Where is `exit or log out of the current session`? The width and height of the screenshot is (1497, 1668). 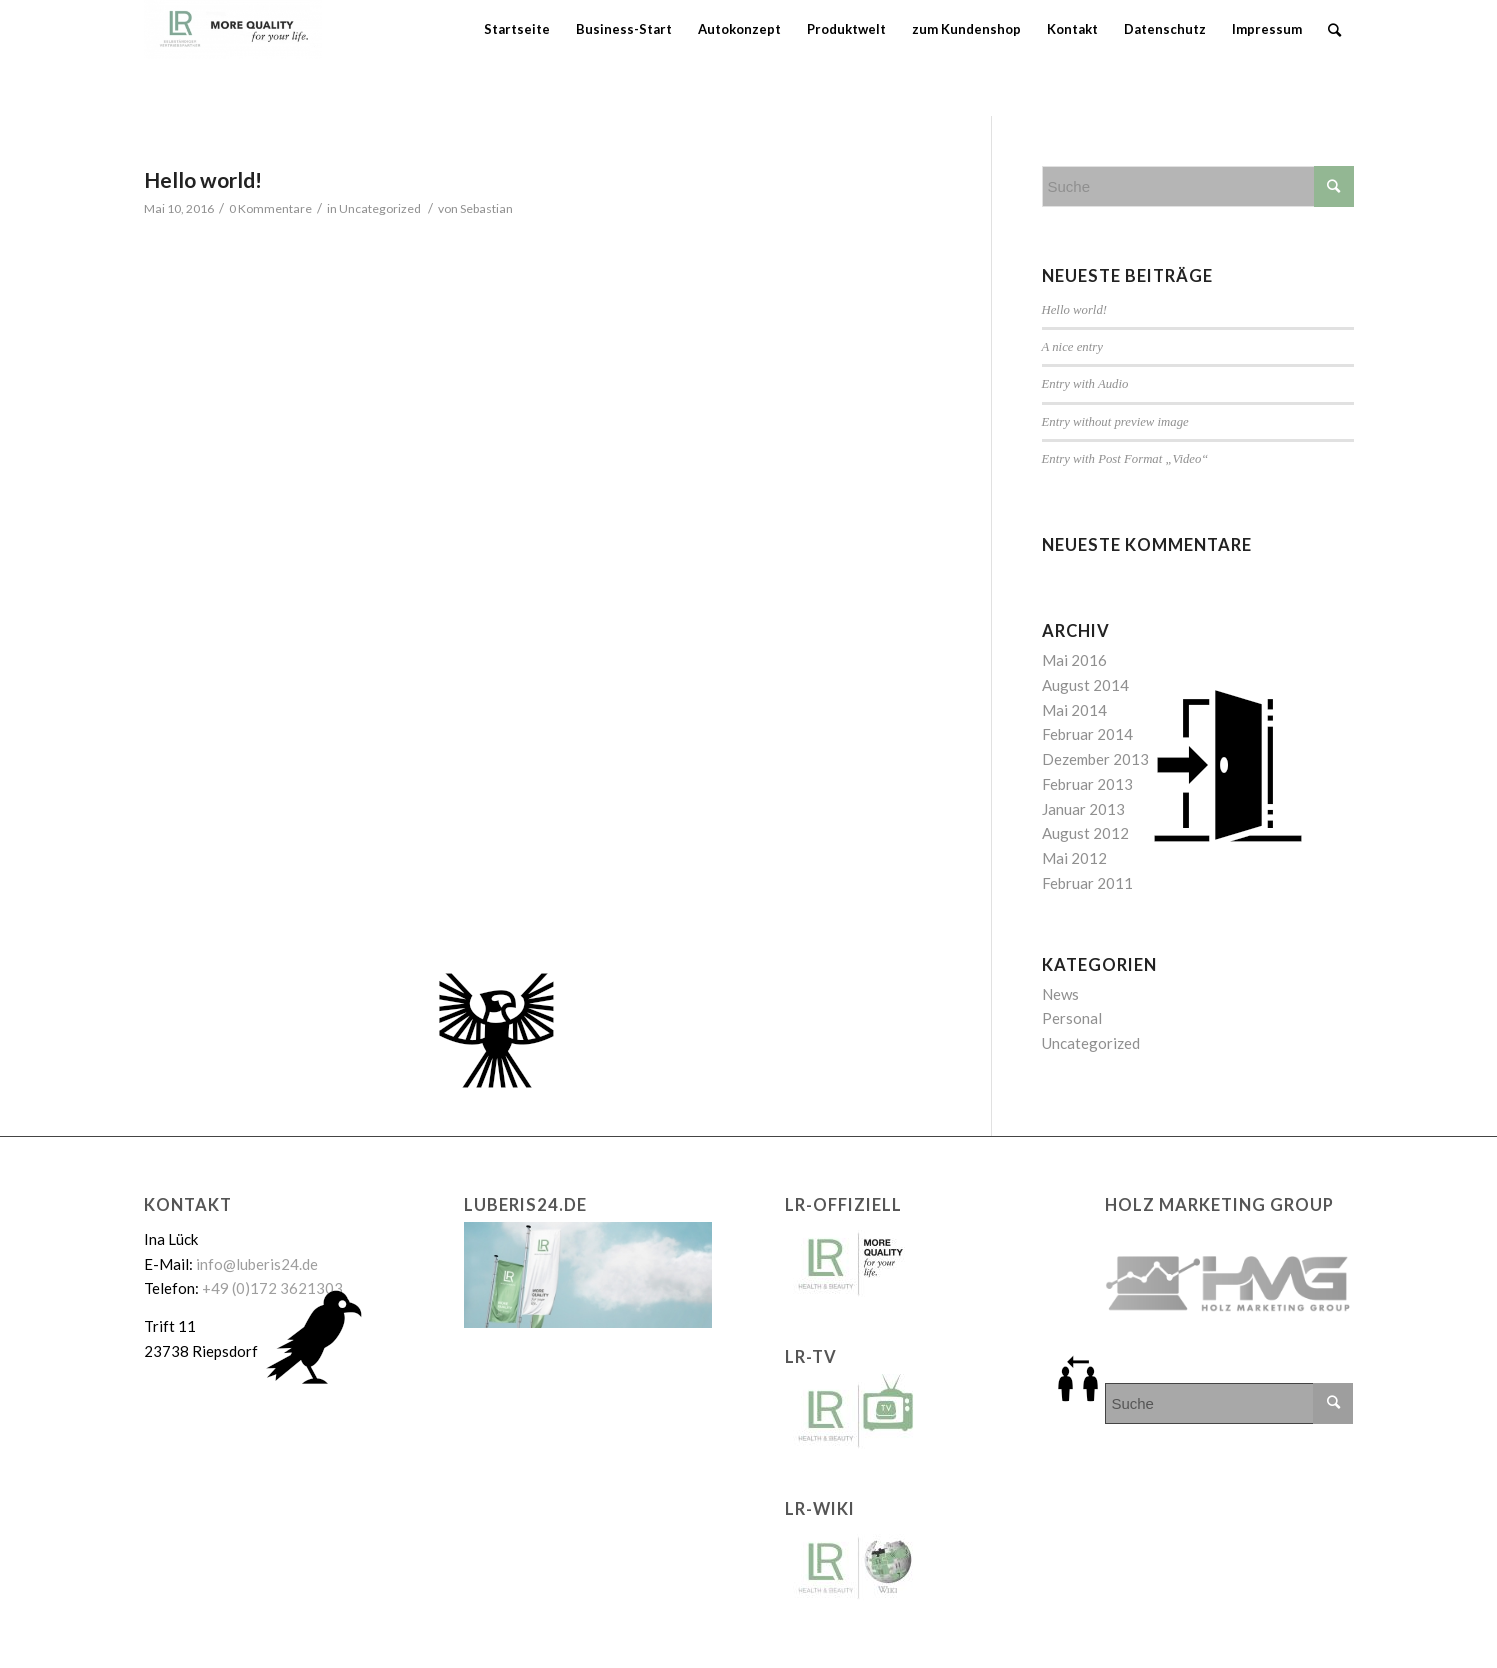
exit or log out of the current session is located at coordinates (1228, 765).